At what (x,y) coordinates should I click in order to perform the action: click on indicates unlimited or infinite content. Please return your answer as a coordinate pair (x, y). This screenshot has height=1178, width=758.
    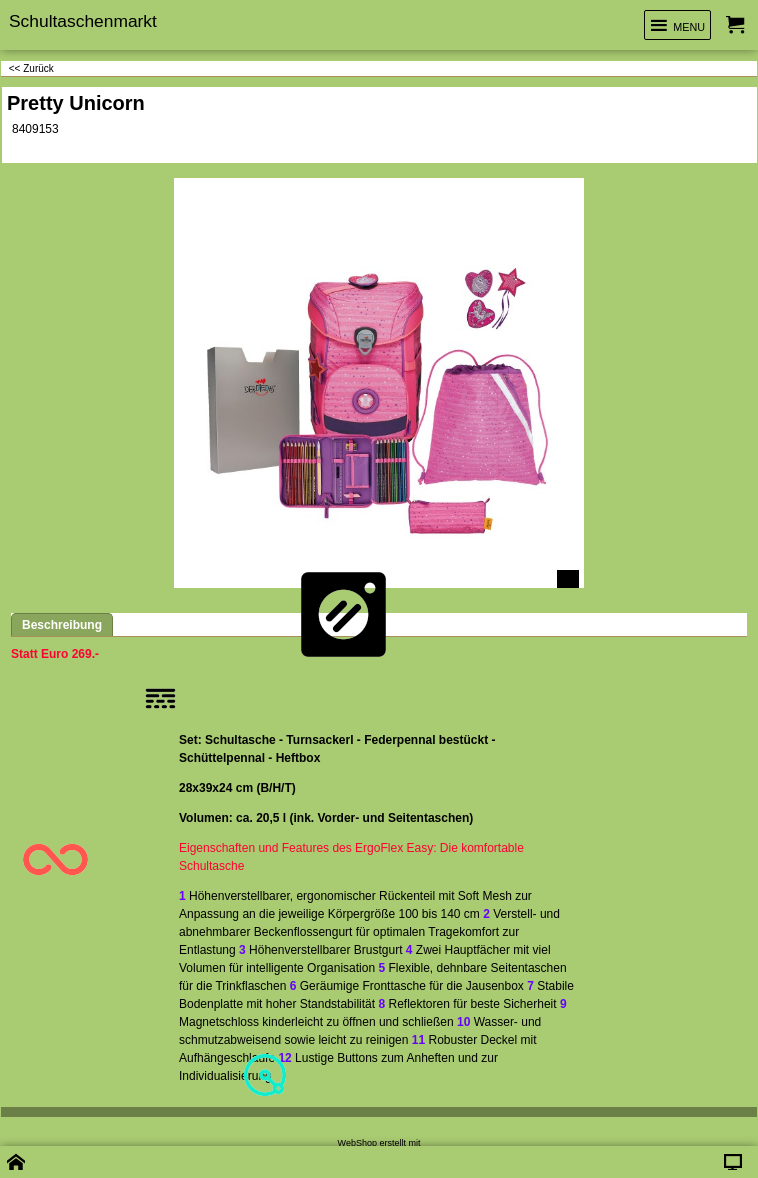
    Looking at the image, I should click on (55, 859).